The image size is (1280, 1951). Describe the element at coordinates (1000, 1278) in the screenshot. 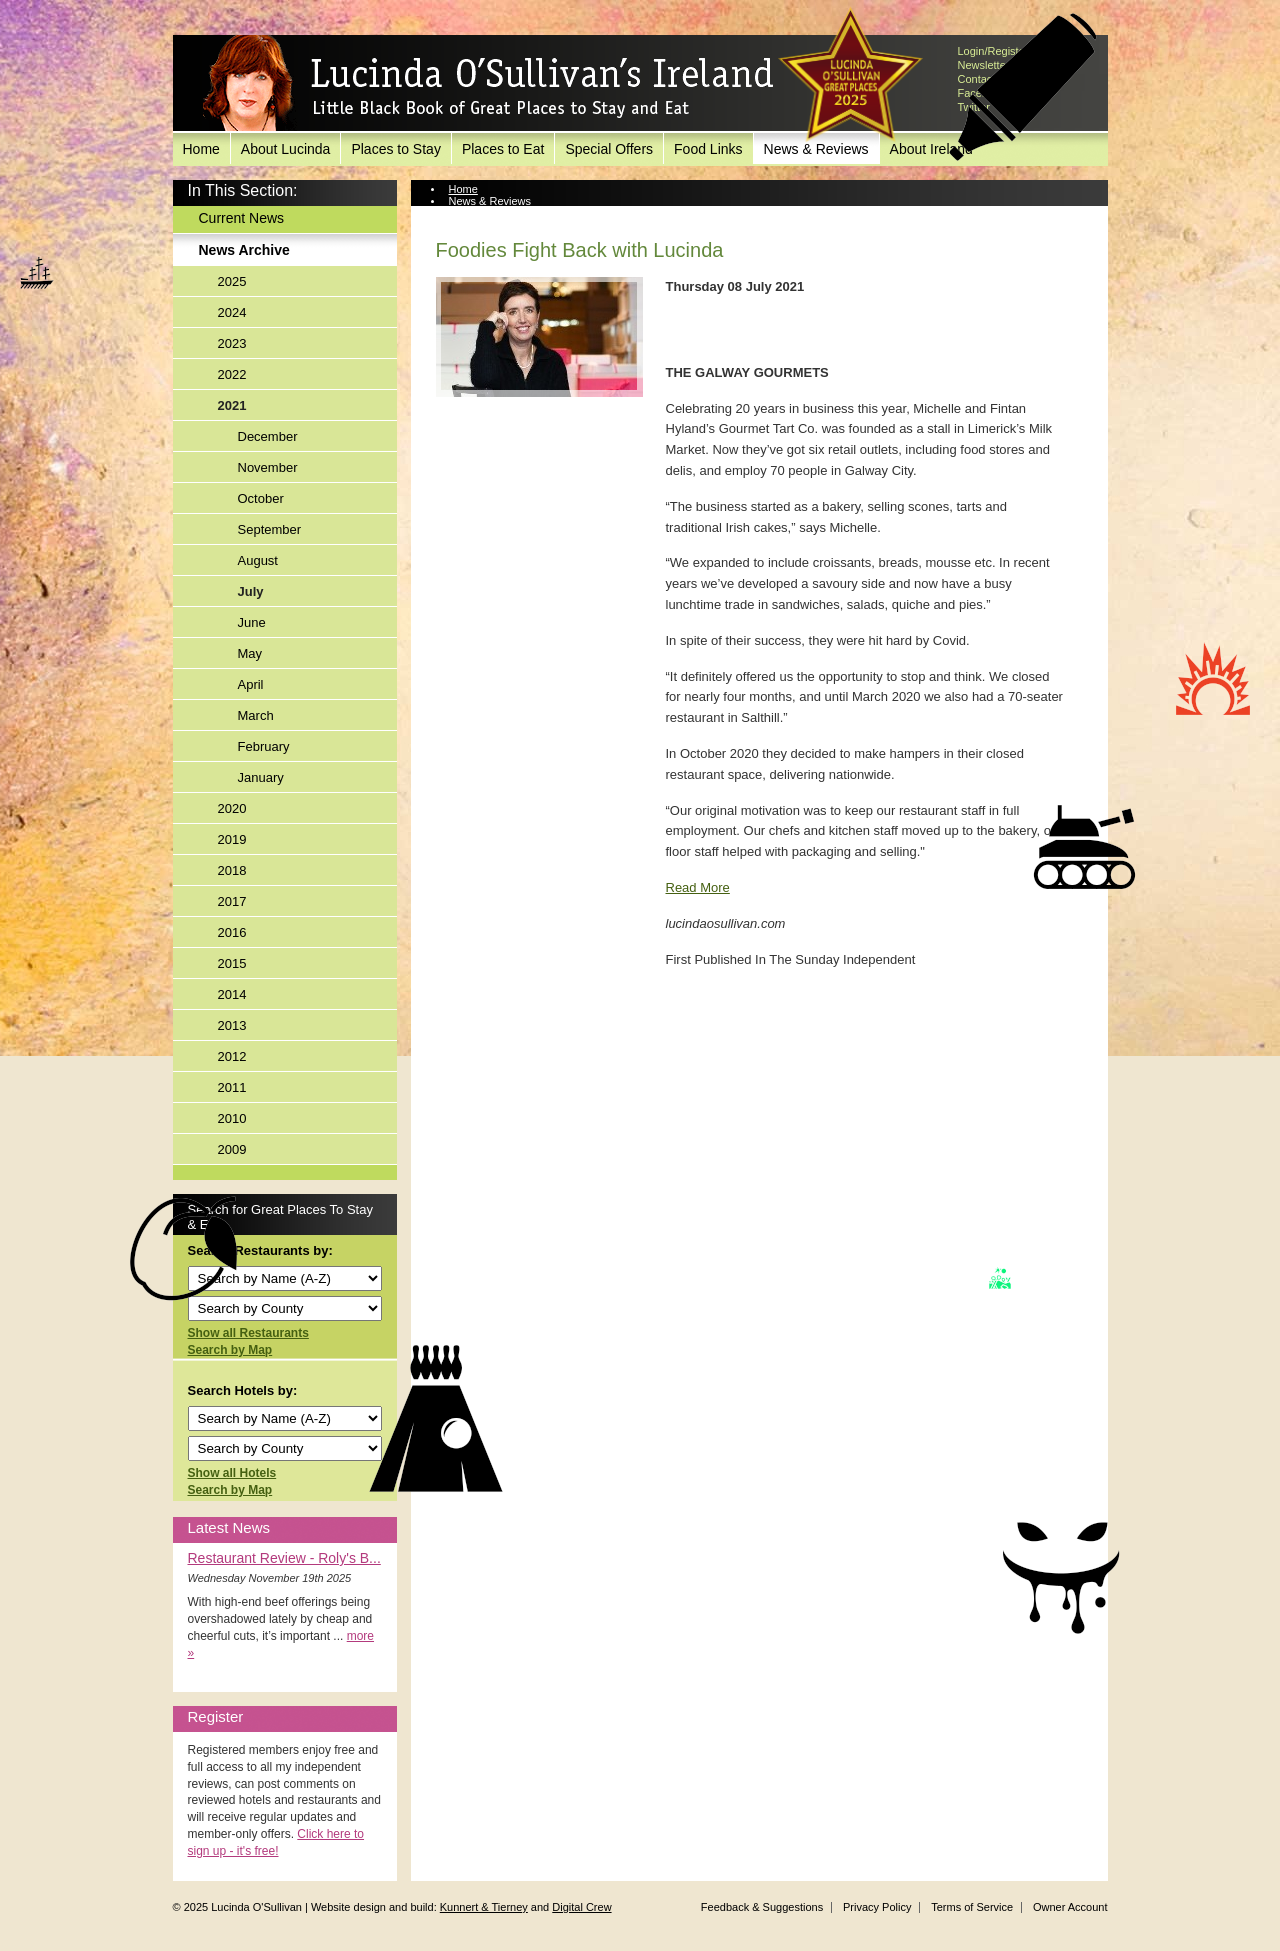

I see `indicates a blocked or restricted area` at that location.